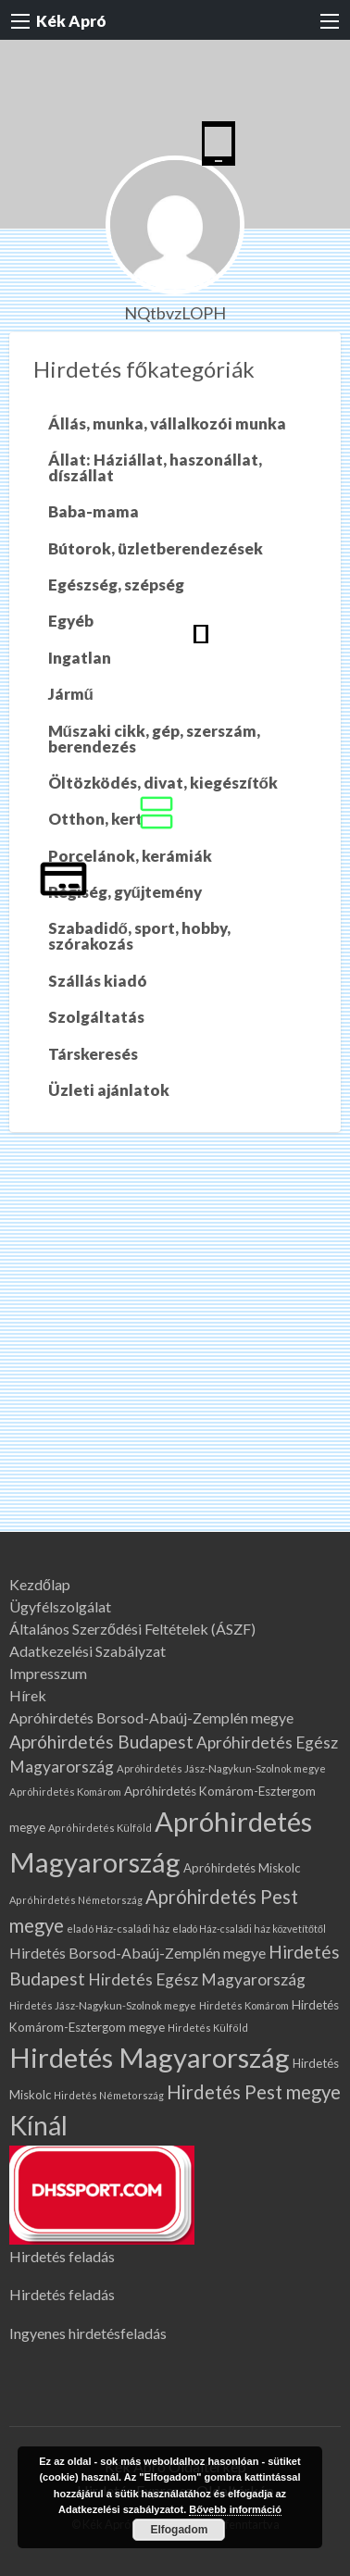 The image size is (350, 2576). Describe the element at coordinates (63, 878) in the screenshot. I see `manage payment methods` at that location.